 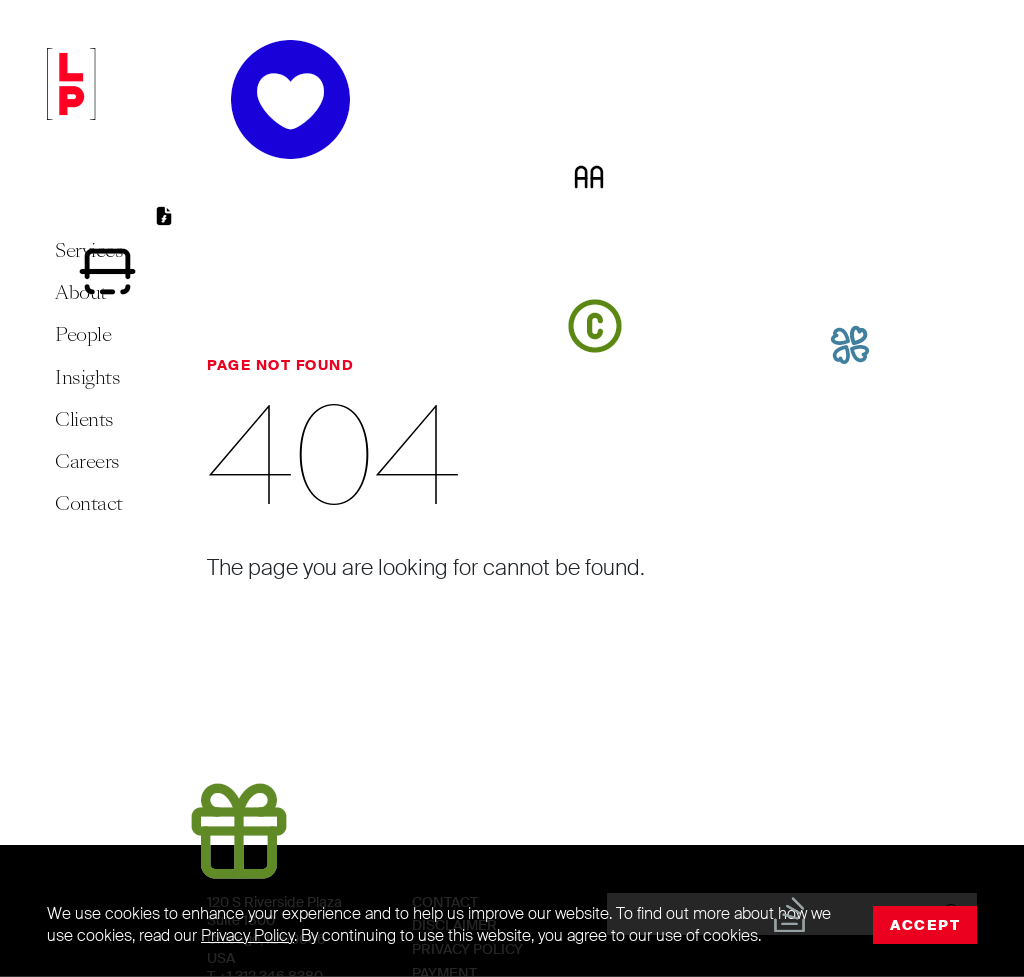 What do you see at coordinates (850, 345) in the screenshot?
I see `link to 4chan website or community` at bounding box center [850, 345].